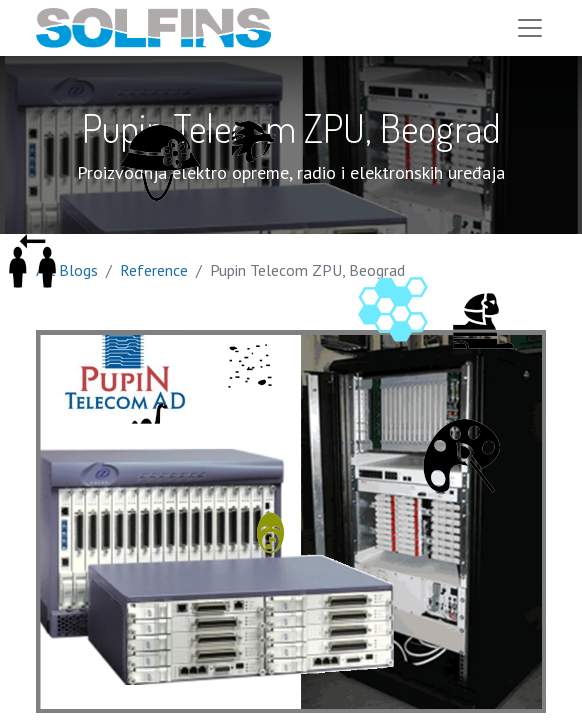 The height and width of the screenshot is (720, 582). I want to click on select a flower hat accessory for your character, so click(160, 163).